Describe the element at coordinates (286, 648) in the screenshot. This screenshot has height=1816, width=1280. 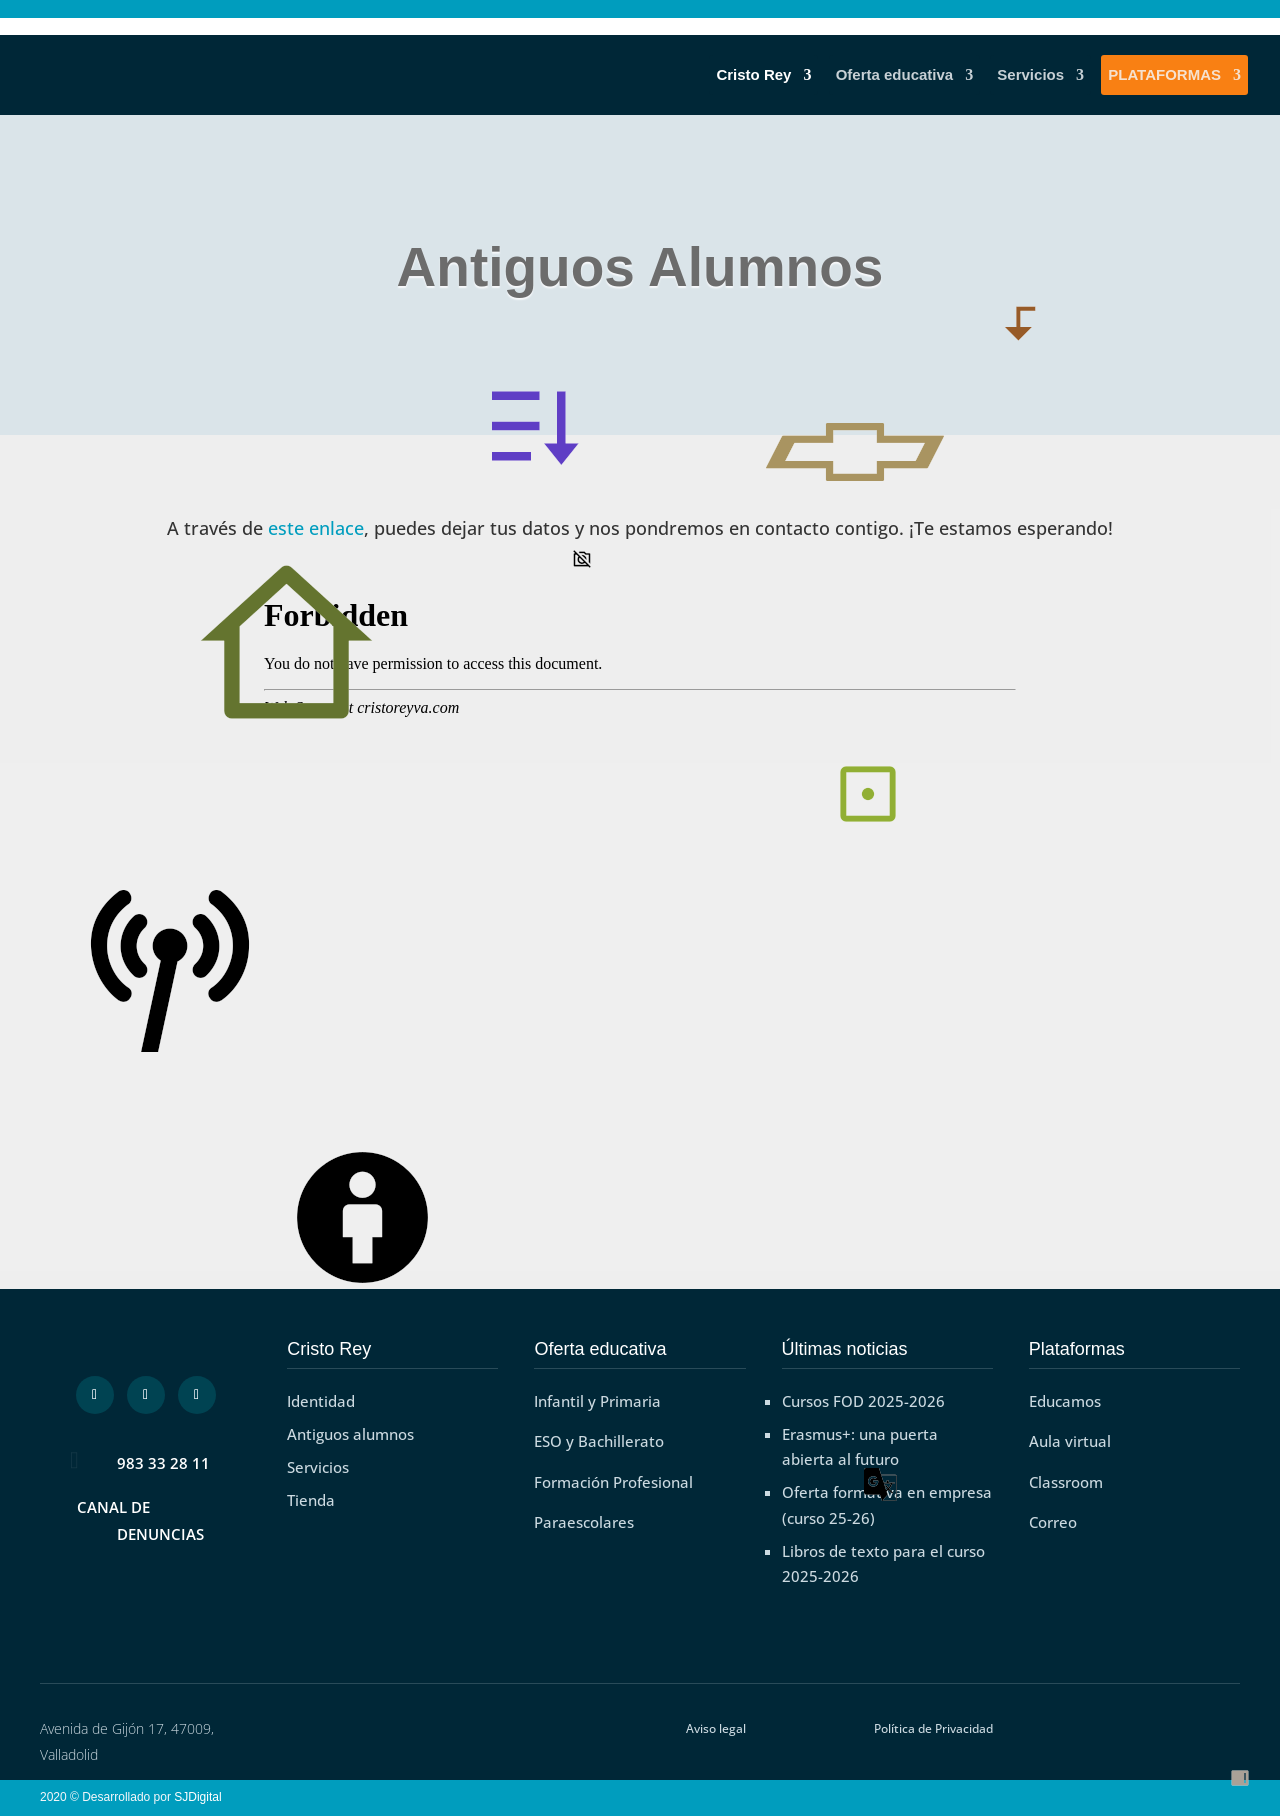
I see `navigate to home screen` at that location.